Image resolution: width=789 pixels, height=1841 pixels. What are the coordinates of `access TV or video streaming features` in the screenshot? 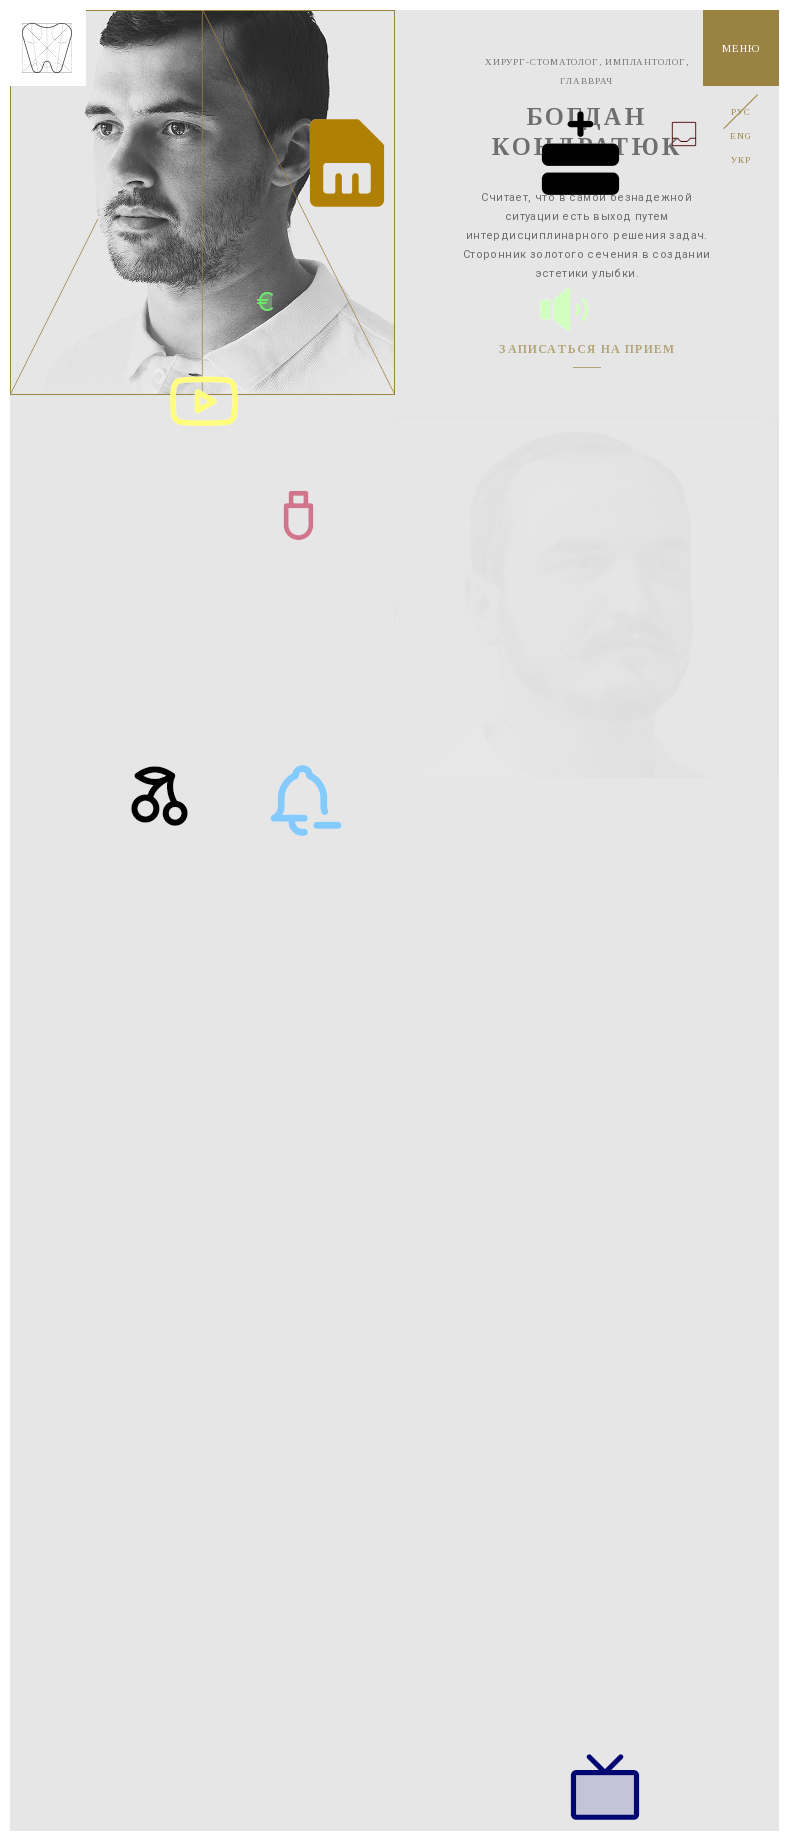 It's located at (605, 1791).